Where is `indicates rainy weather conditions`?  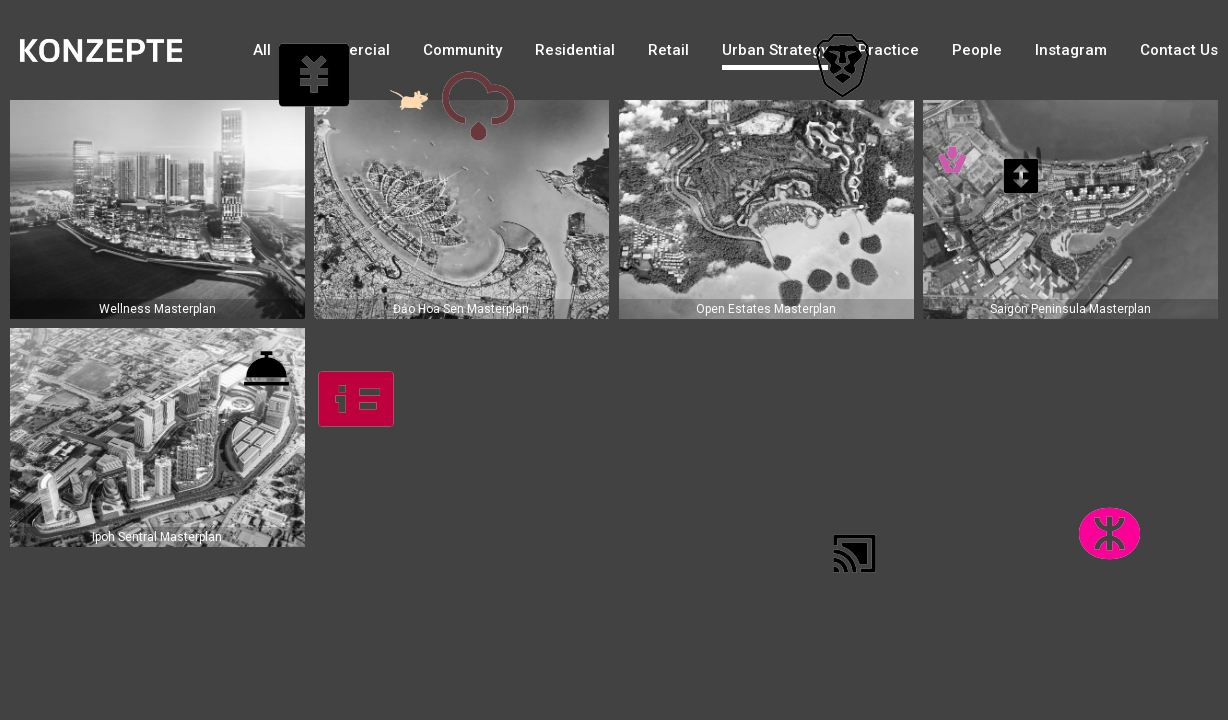
indicates rainy weather conditions is located at coordinates (478, 104).